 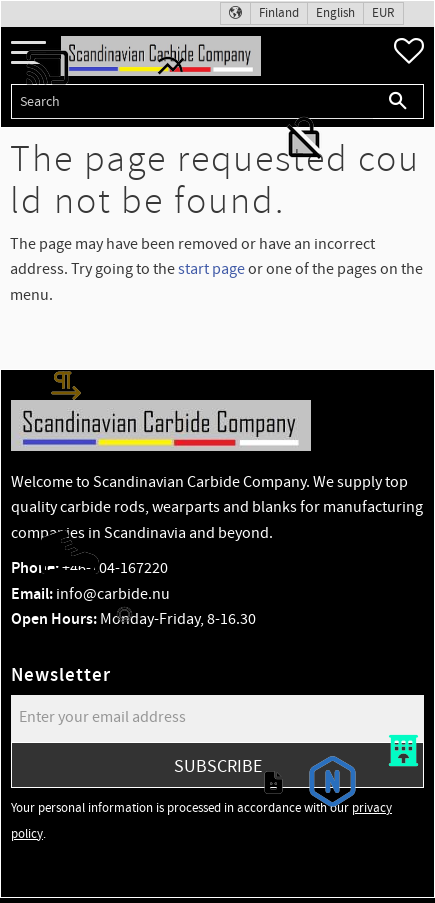 I want to click on find nearby hotels or accommodations, so click(x=403, y=750).